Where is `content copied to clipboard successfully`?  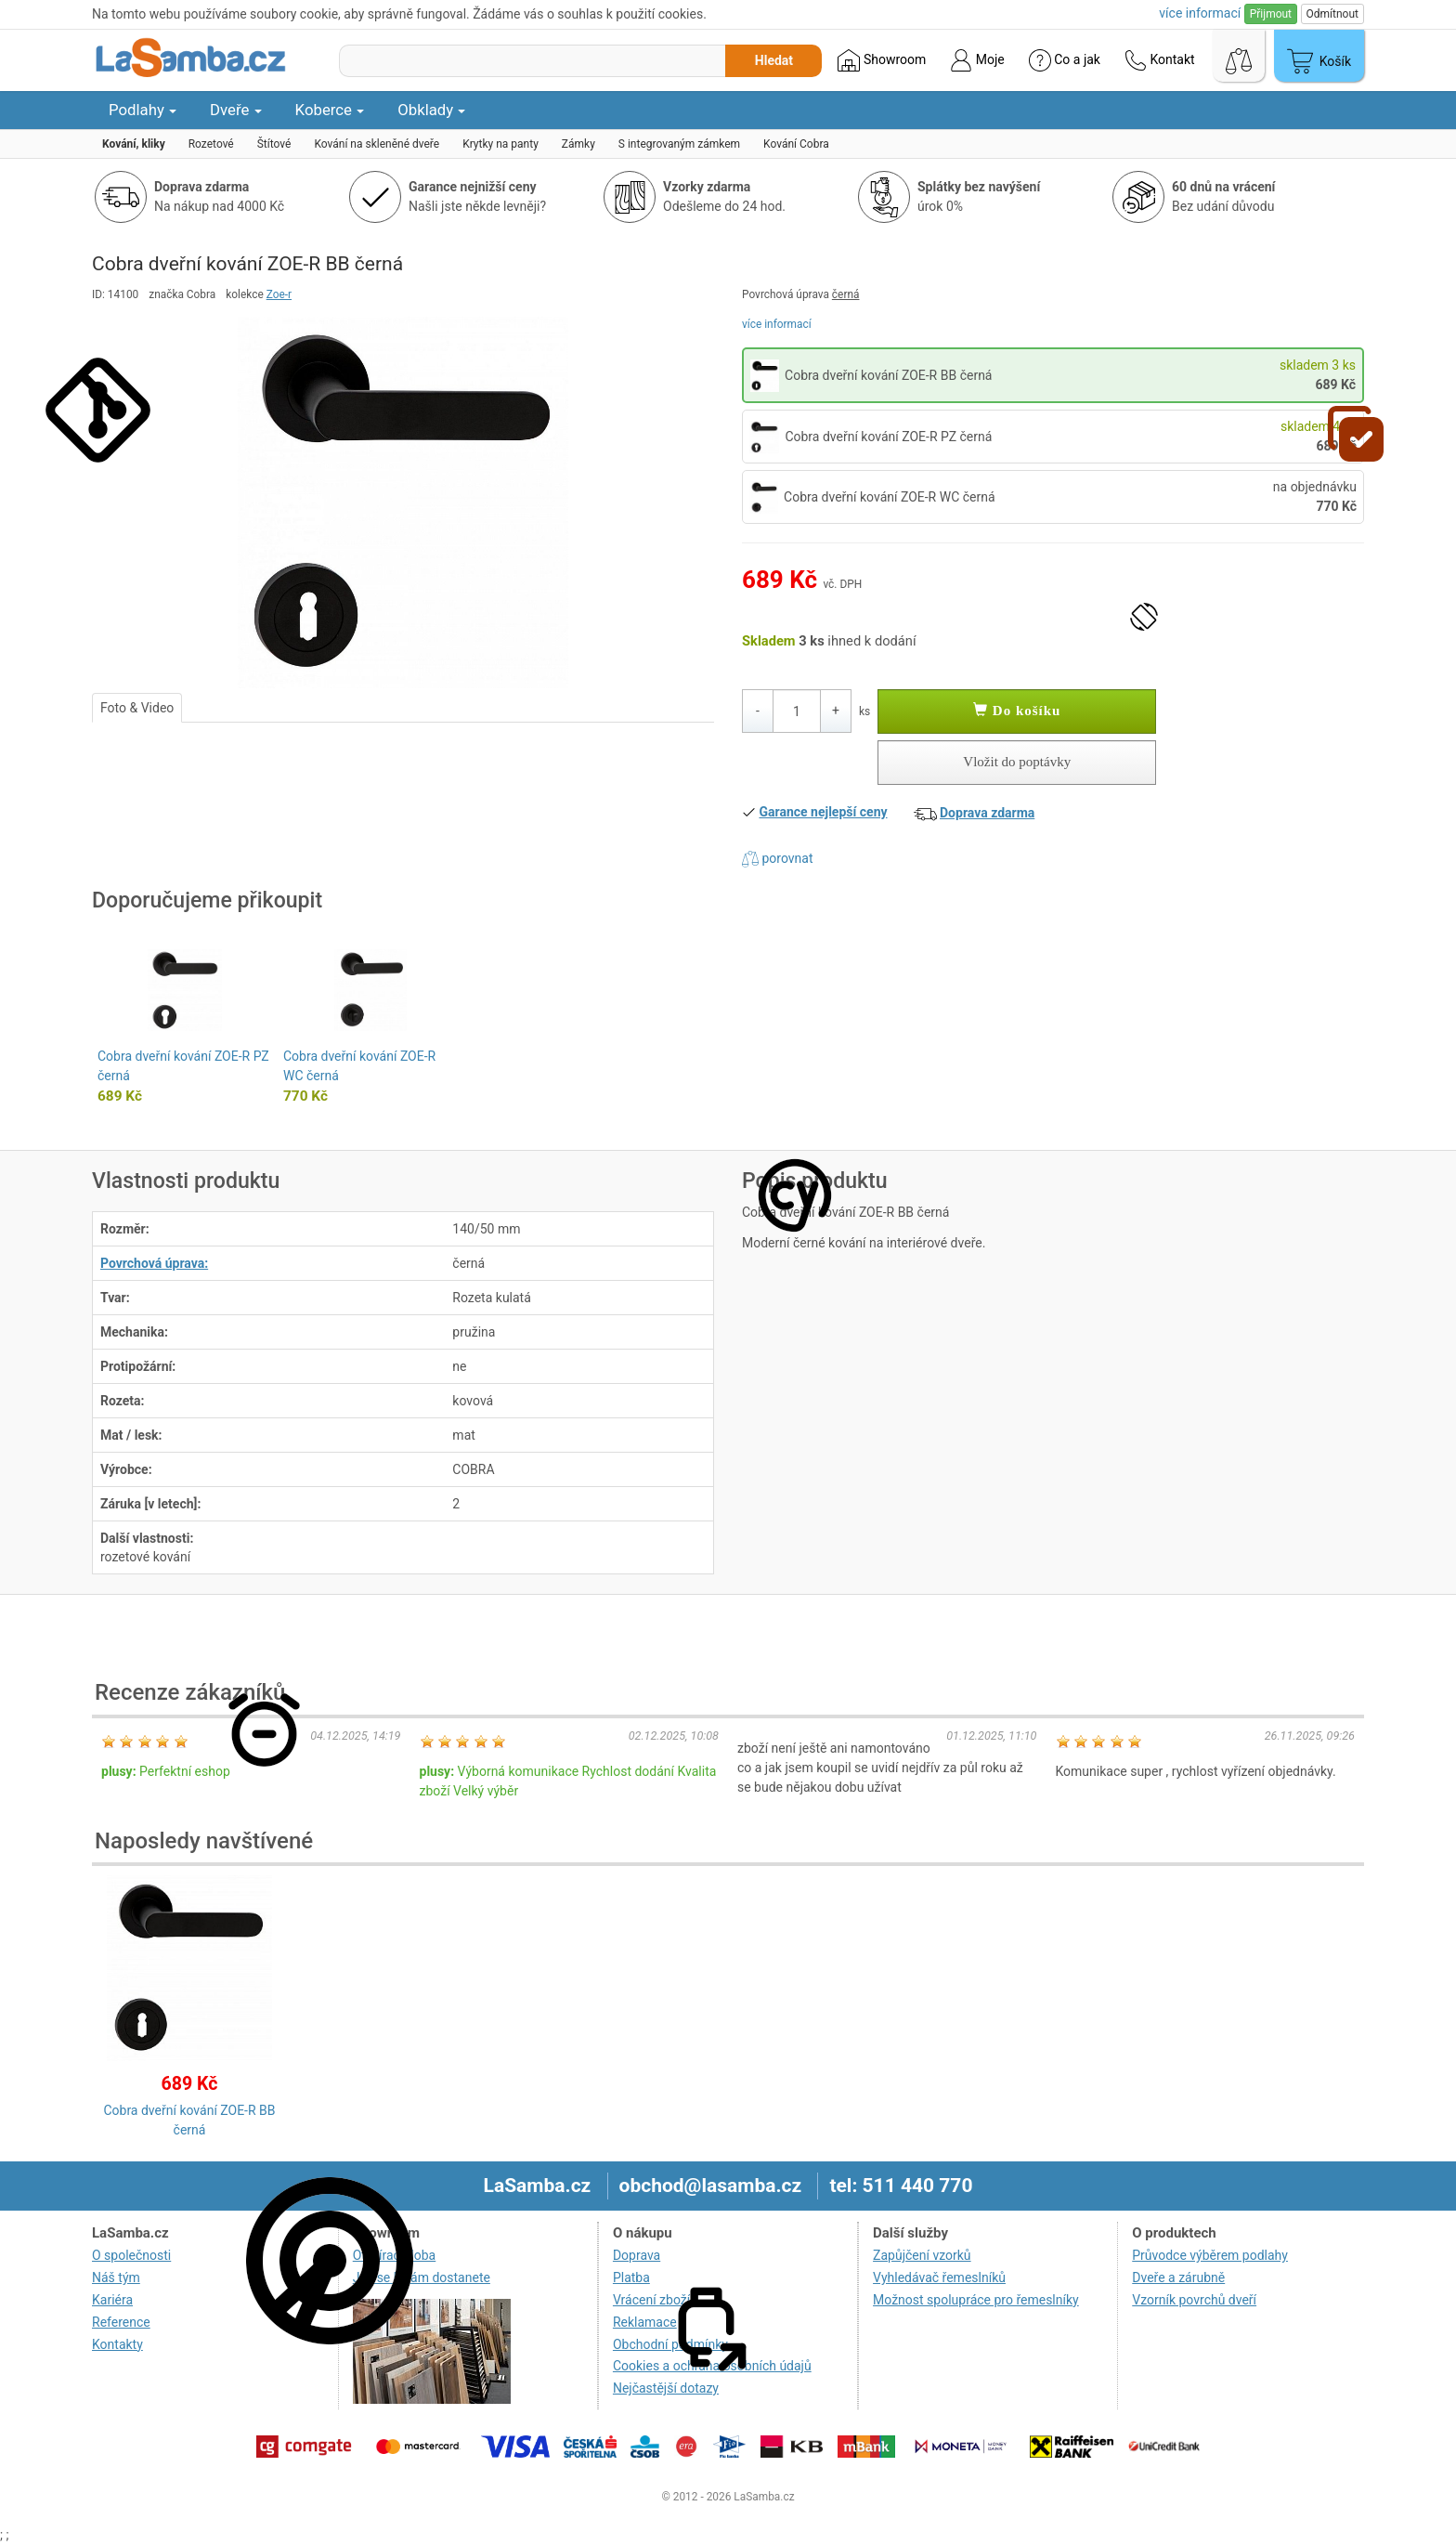 content copied to clipboard successfully is located at coordinates (1356, 434).